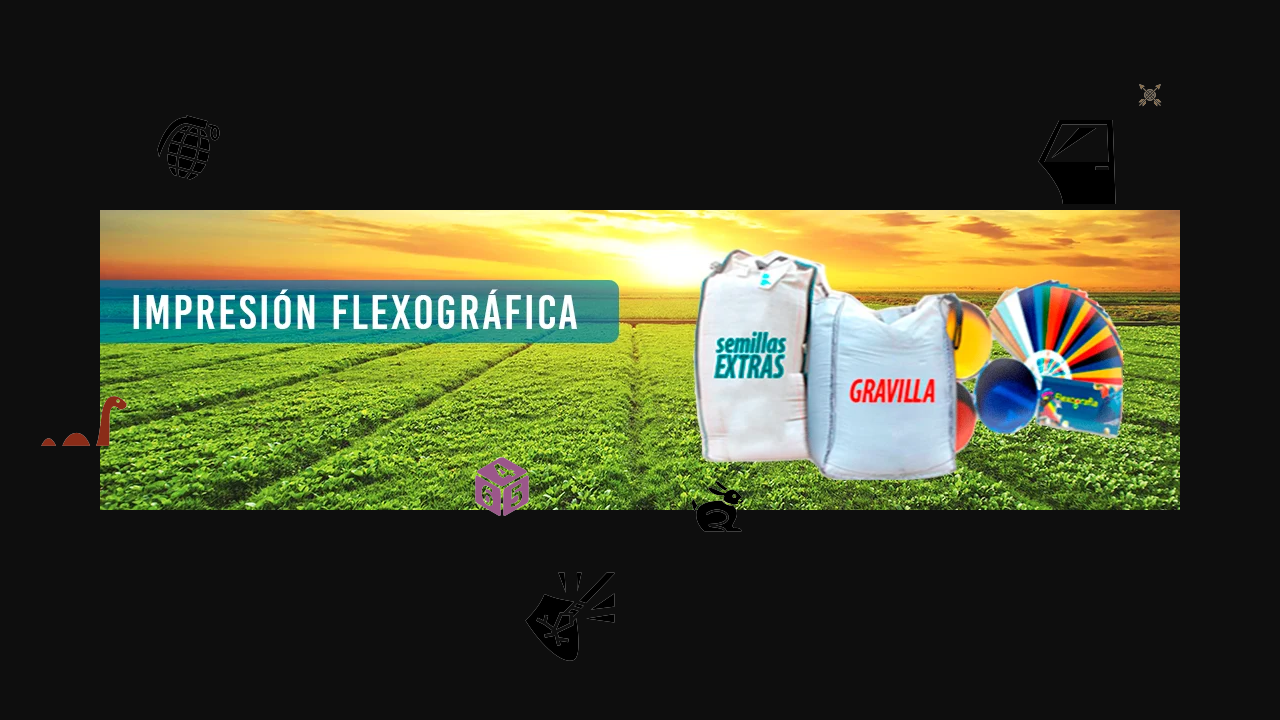 This screenshot has height=720, width=1280. I want to click on access sea creatures or aquatic animals category, so click(84, 421).